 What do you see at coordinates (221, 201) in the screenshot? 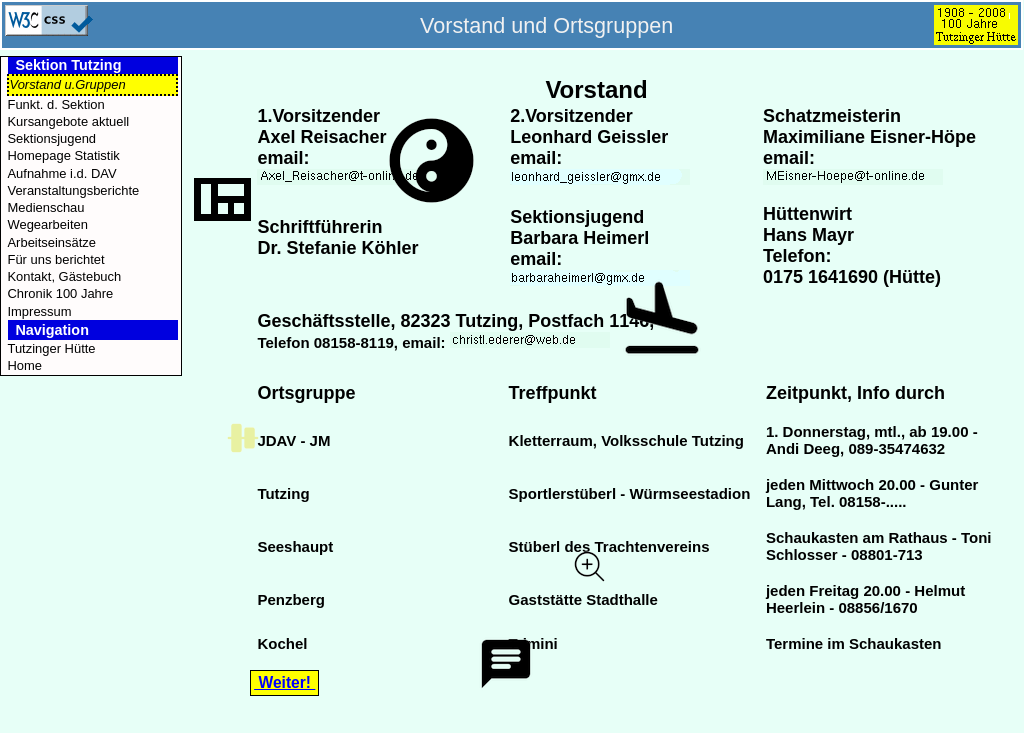
I see `switch to quilt or mosaic layout view` at bounding box center [221, 201].